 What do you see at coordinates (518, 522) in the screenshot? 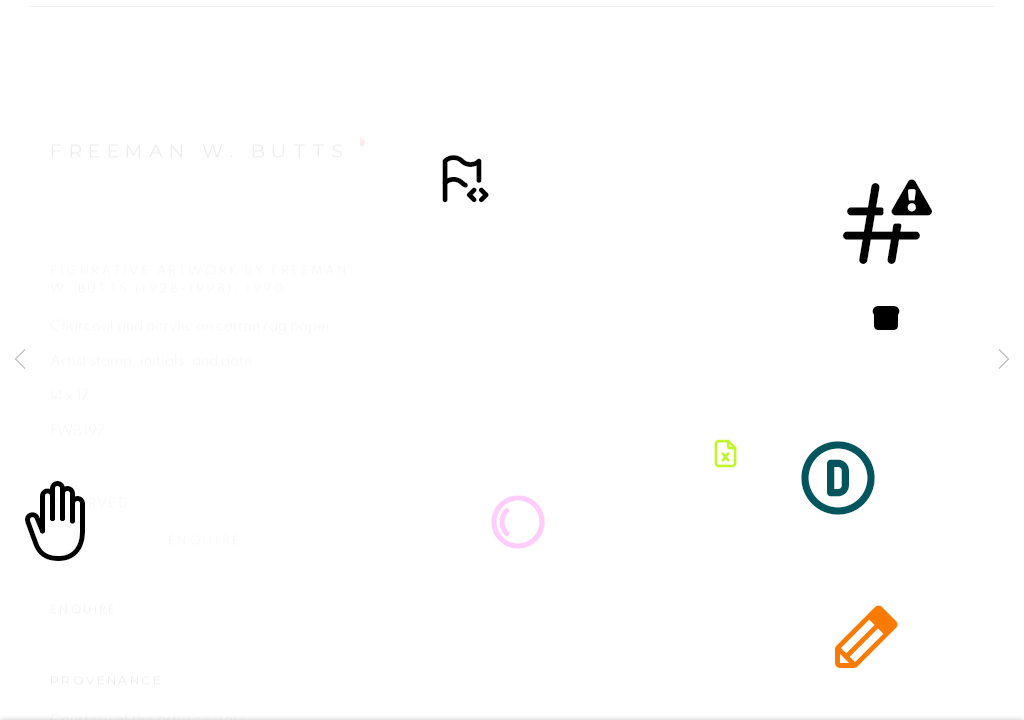
I see `apply inner shadow effect to the left side` at bounding box center [518, 522].